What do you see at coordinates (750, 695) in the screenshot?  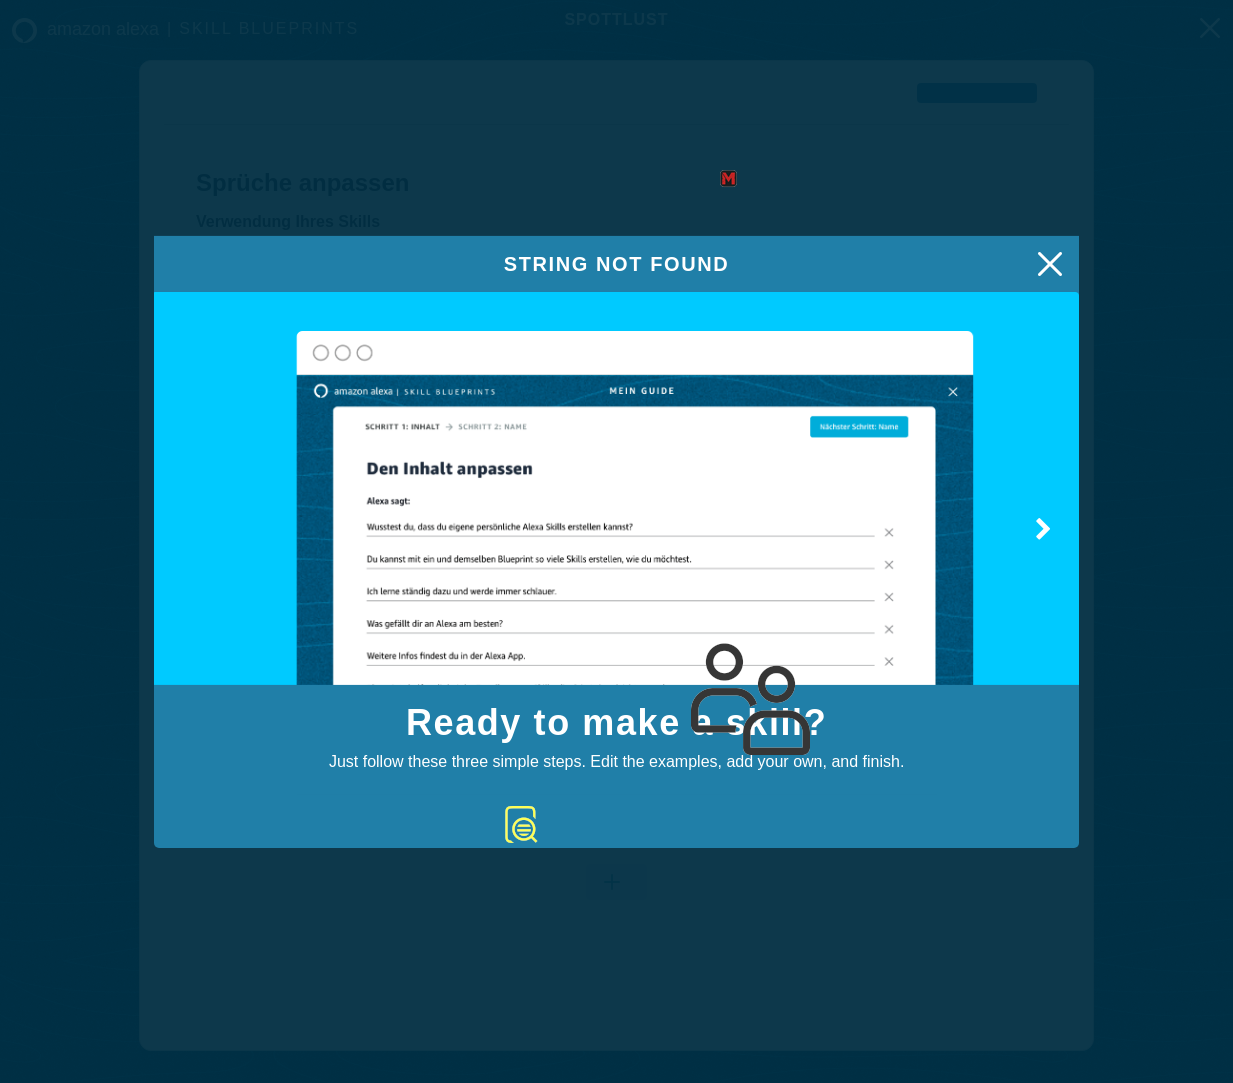 I see `access user account settings` at bounding box center [750, 695].